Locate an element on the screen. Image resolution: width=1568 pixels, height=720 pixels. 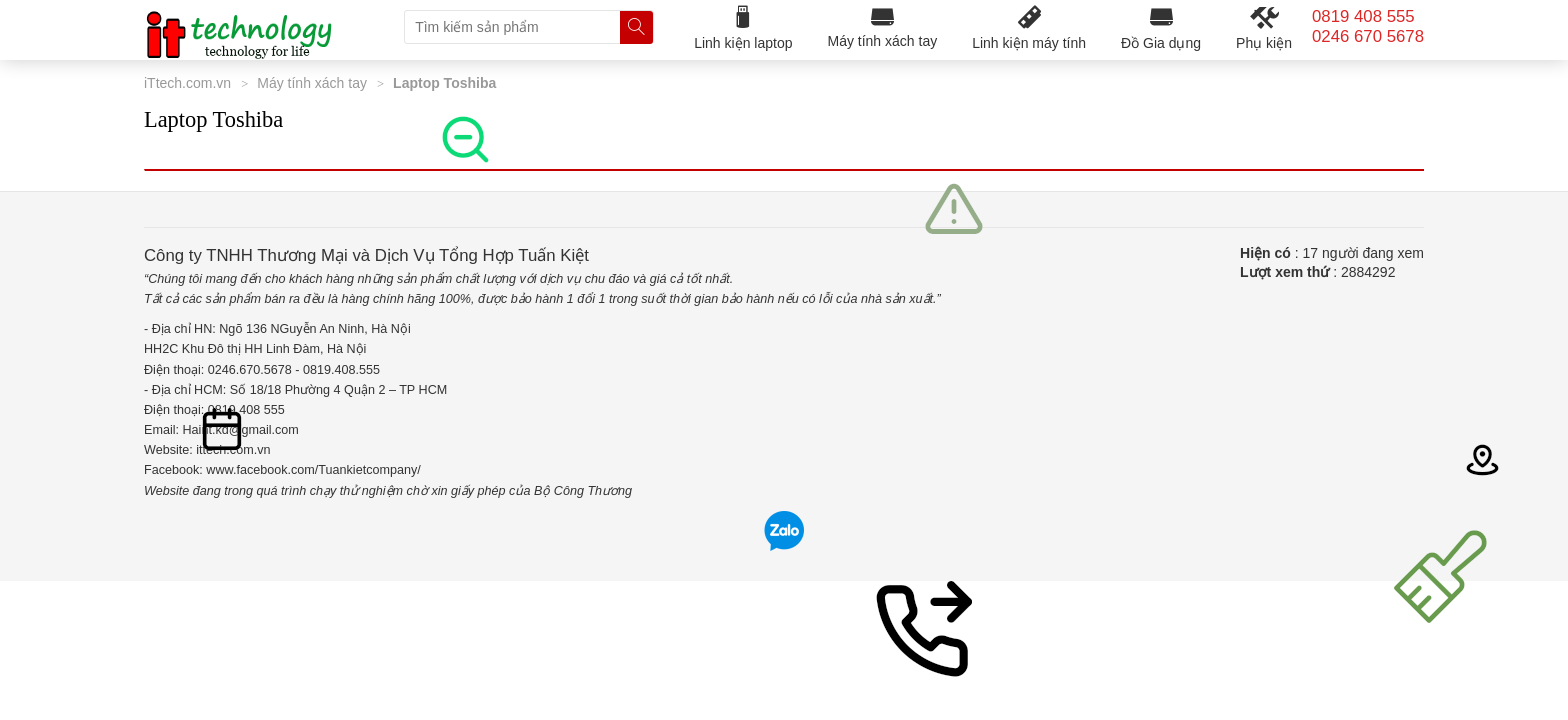
view or open calendar is located at coordinates (222, 429).